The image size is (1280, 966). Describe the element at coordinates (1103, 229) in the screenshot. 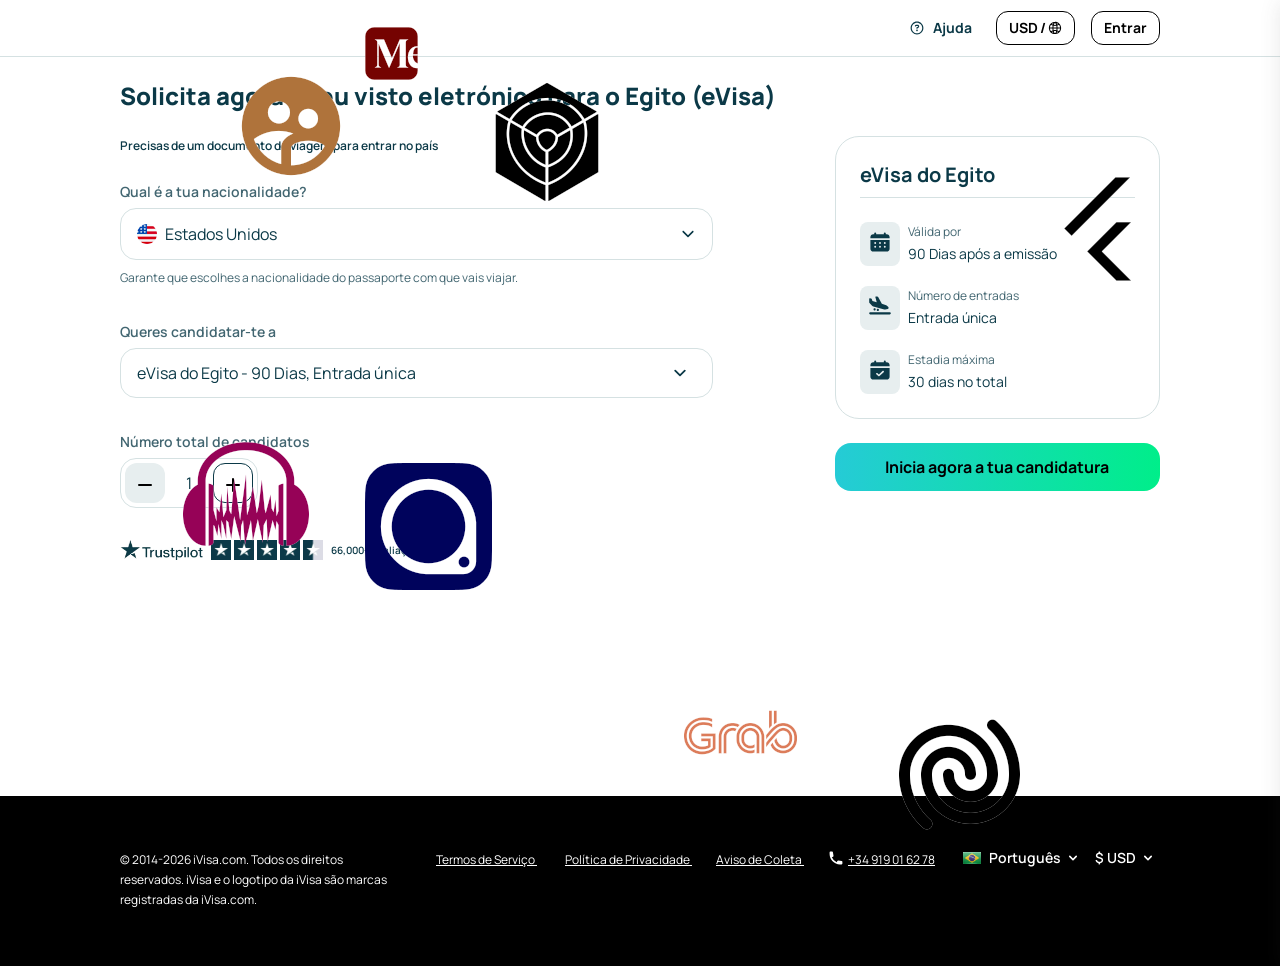

I see `flutter framework logo` at that location.